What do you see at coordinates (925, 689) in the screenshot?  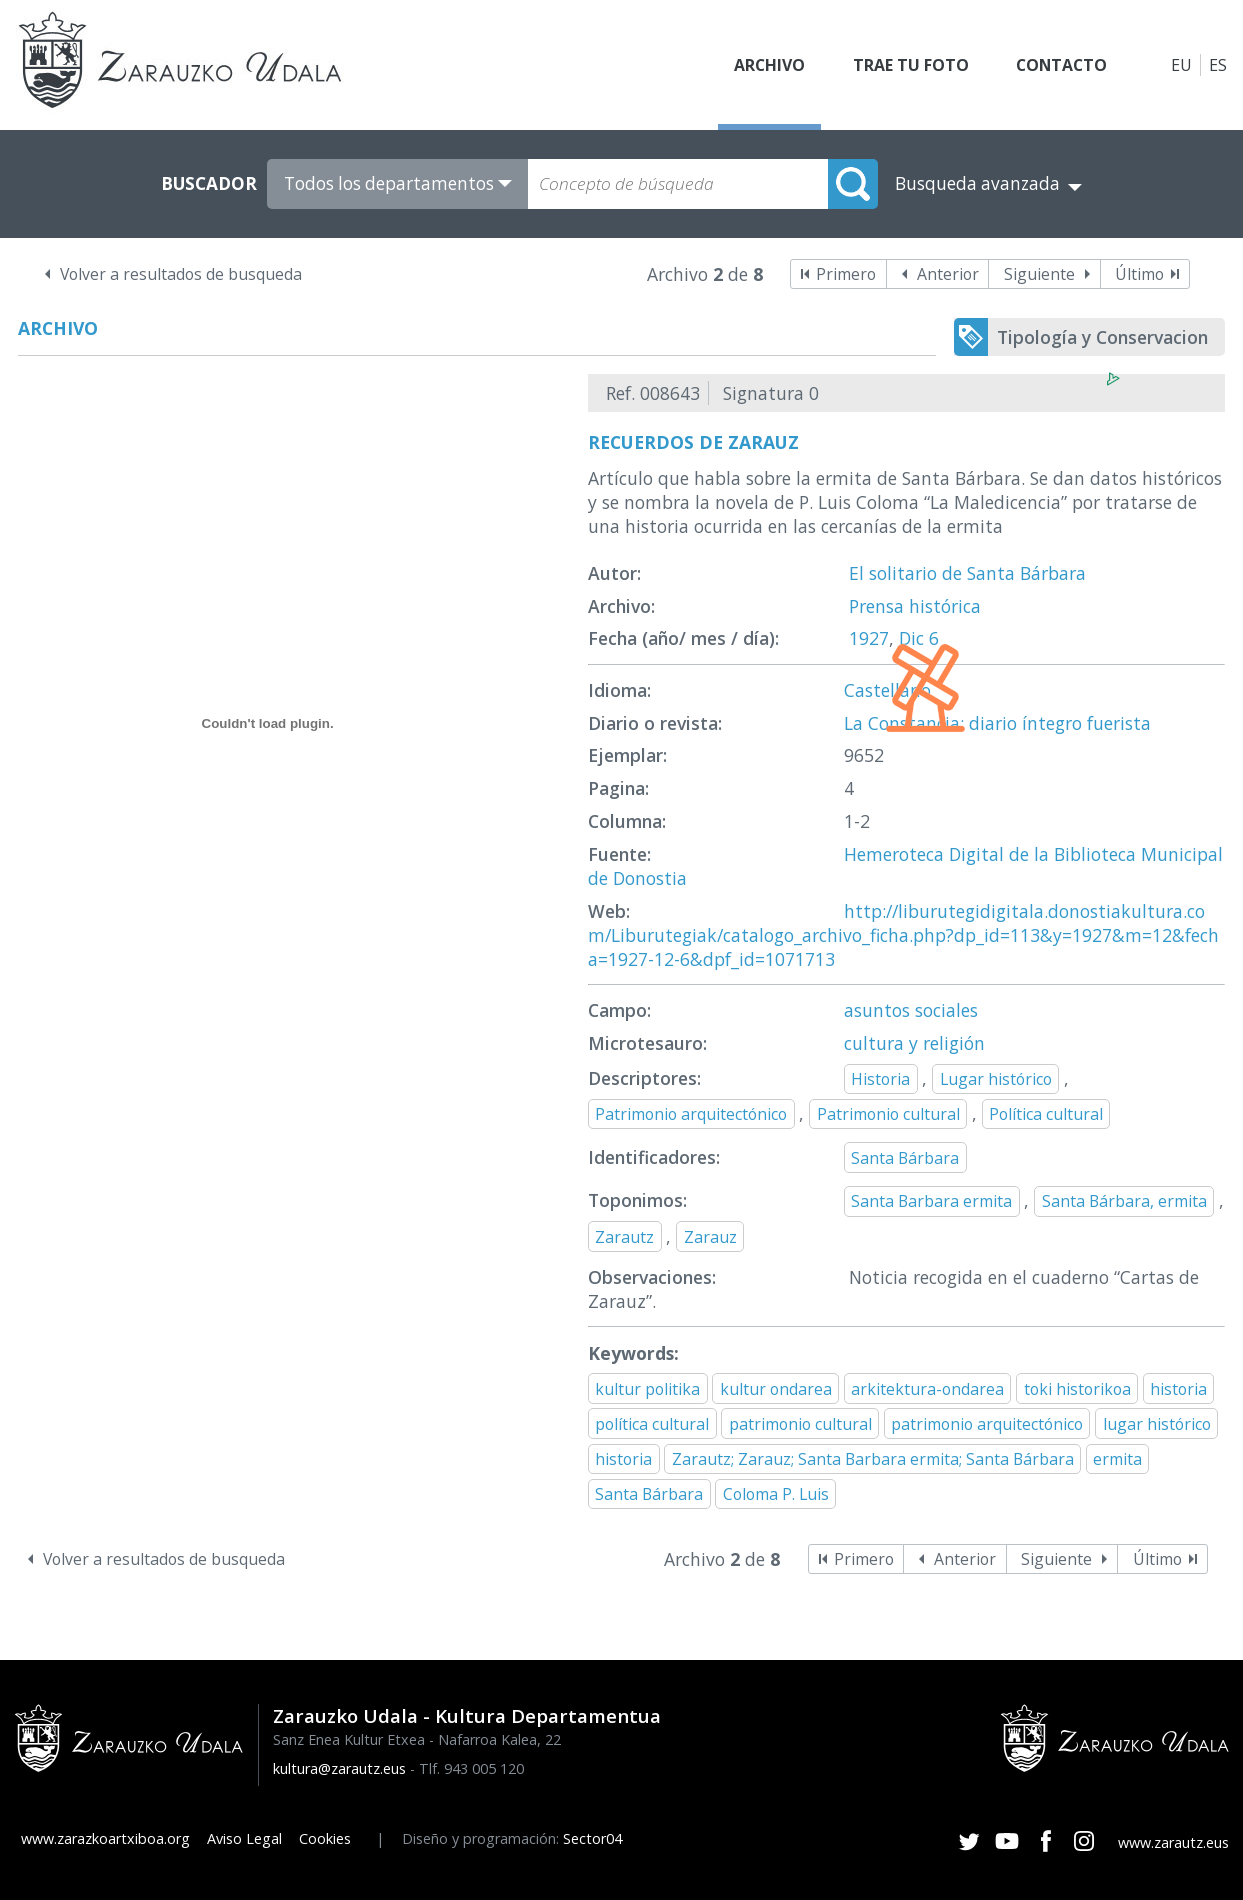 I see `indicates wind or renewable energy settings` at bounding box center [925, 689].